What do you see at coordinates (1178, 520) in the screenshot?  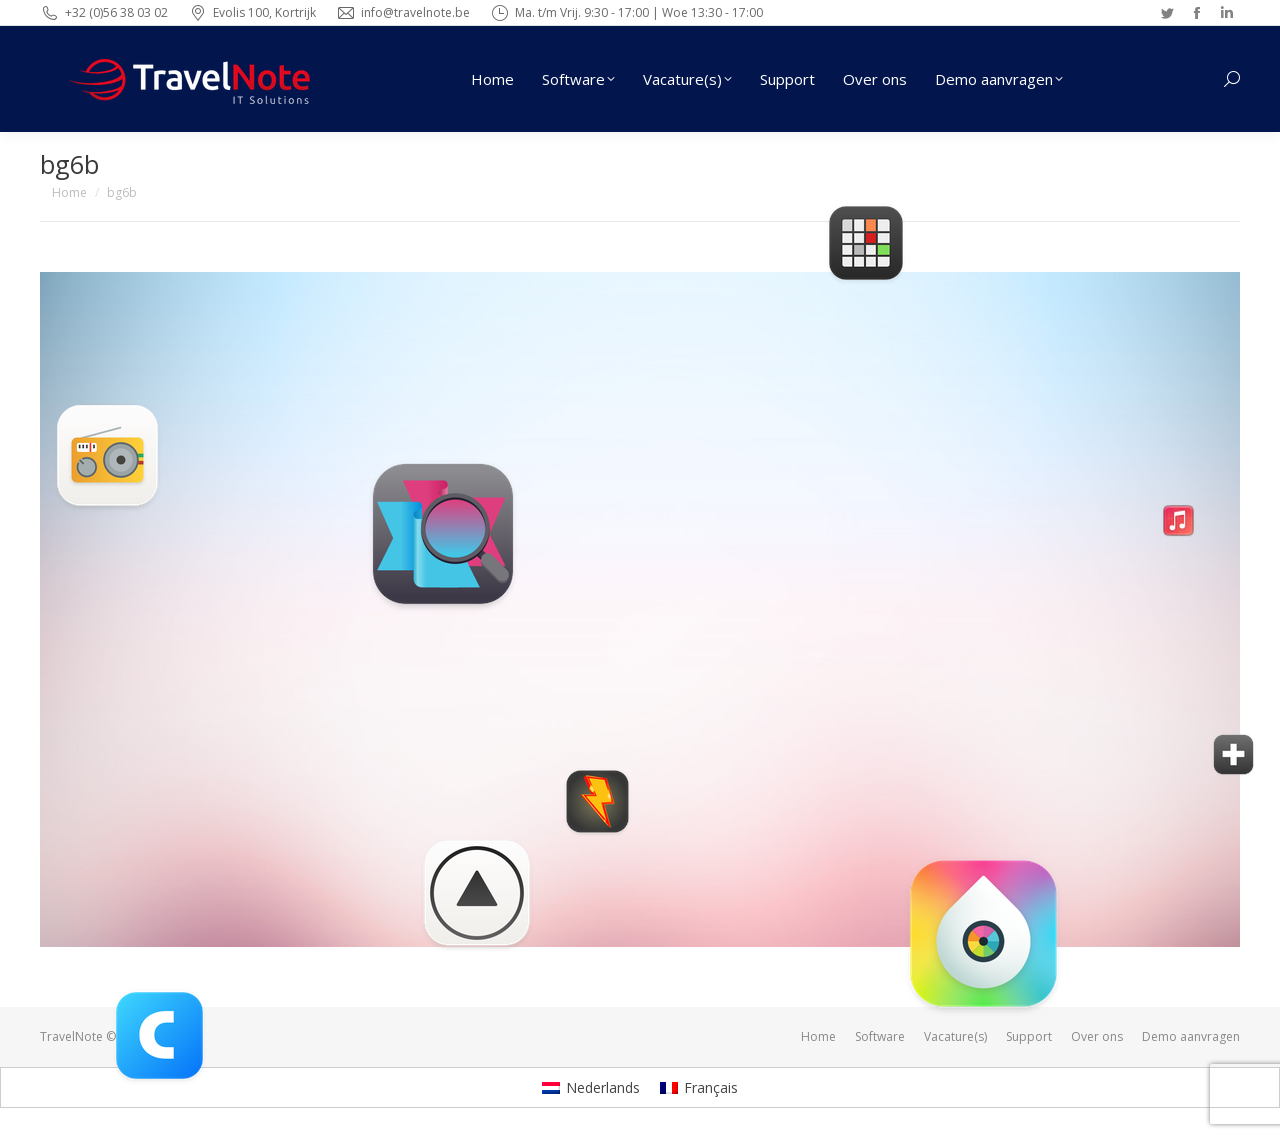 I see `open the gnome music app` at bounding box center [1178, 520].